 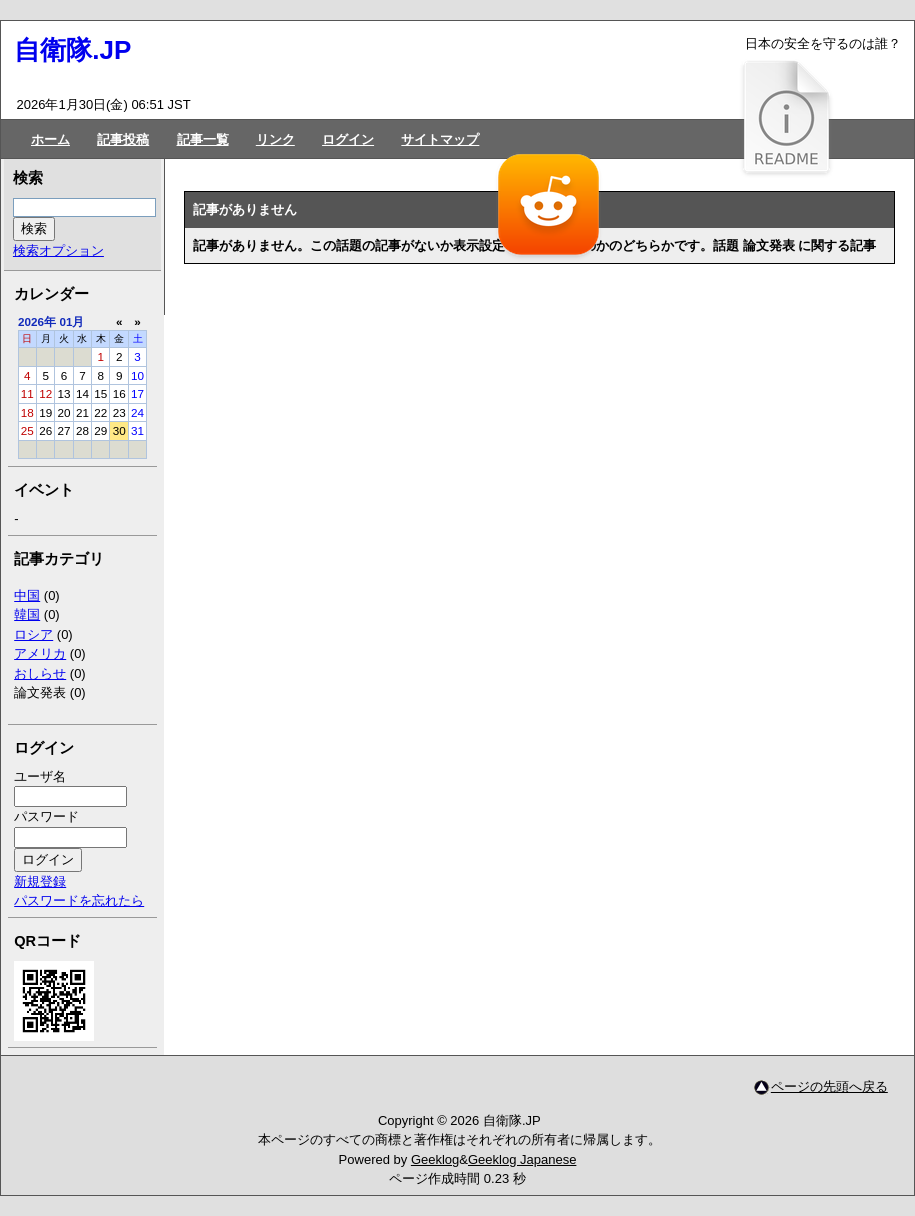 I want to click on open readme documentation file, so click(x=786, y=118).